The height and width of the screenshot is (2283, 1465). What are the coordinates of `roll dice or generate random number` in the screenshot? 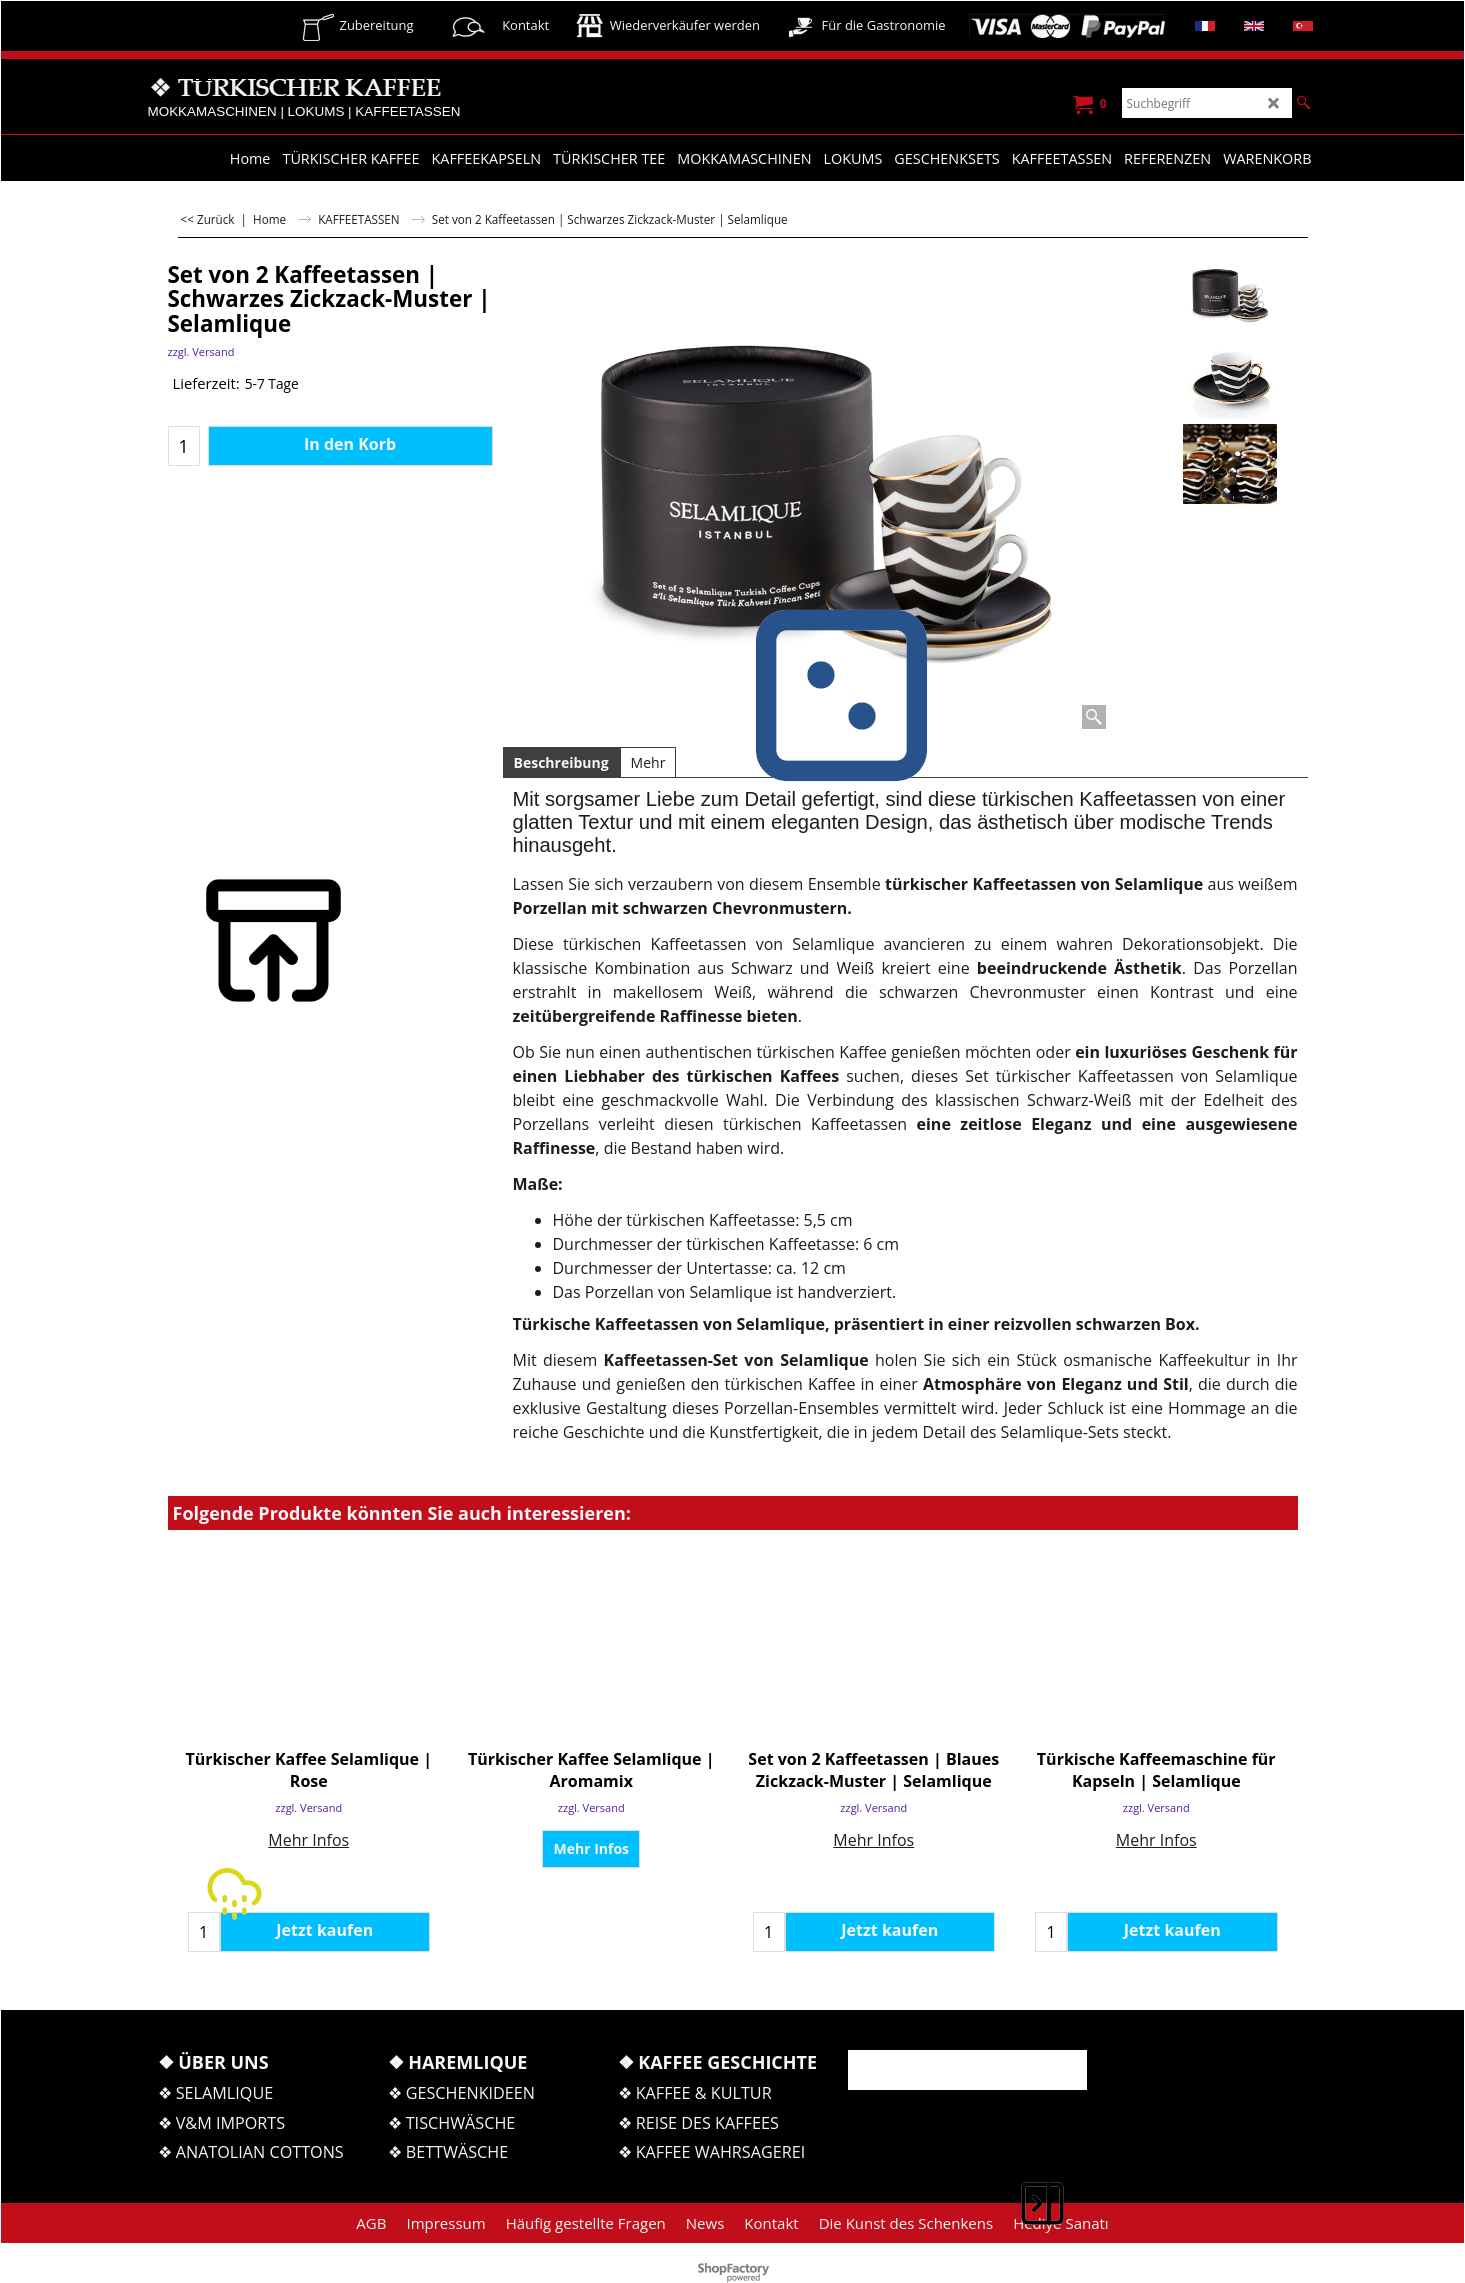 It's located at (841, 695).